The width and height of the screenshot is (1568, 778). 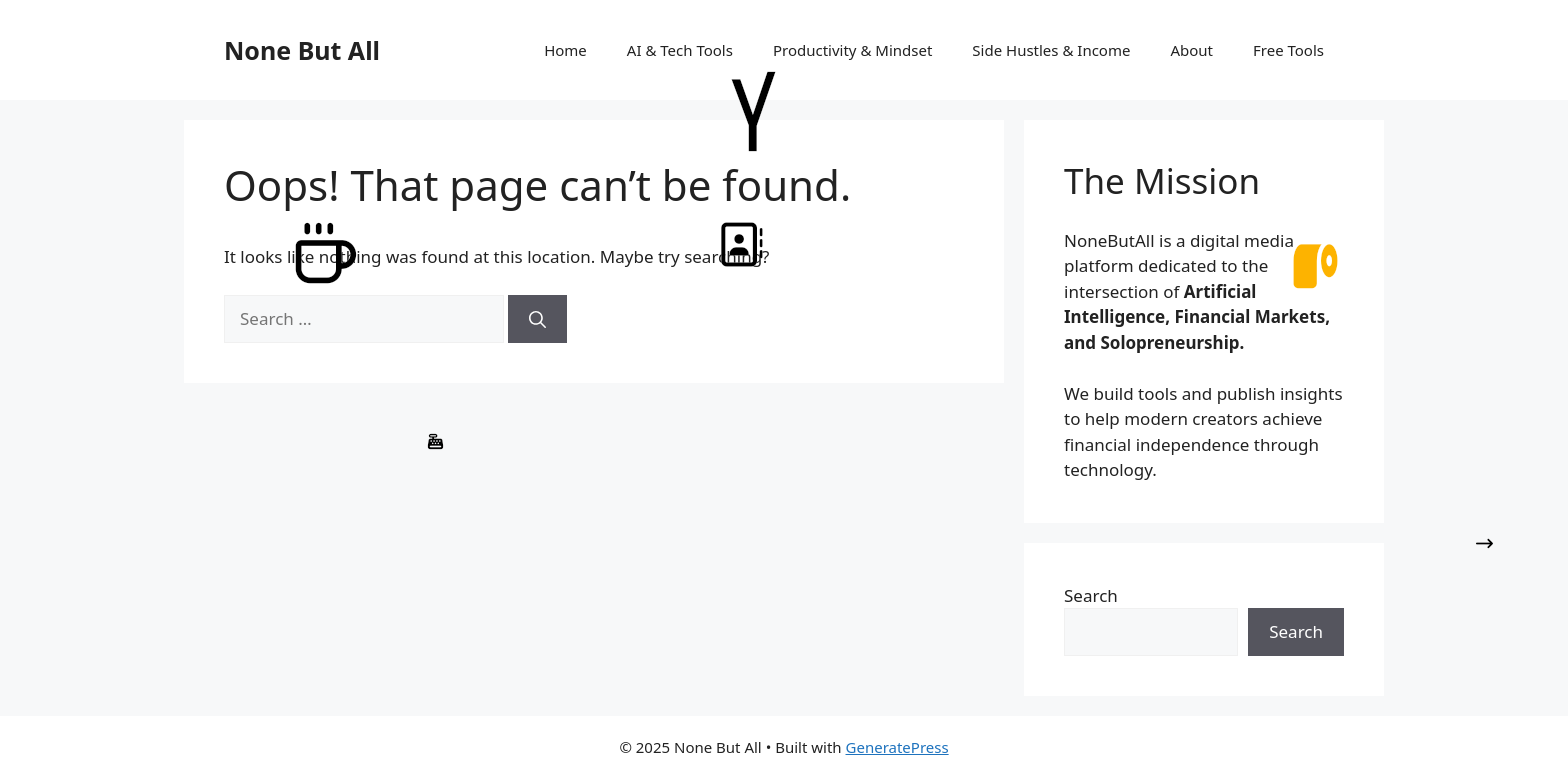 What do you see at coordinates (1484, 543) in the screenshot?
I see `continue to the next step` at bounding box center [1484, 543].